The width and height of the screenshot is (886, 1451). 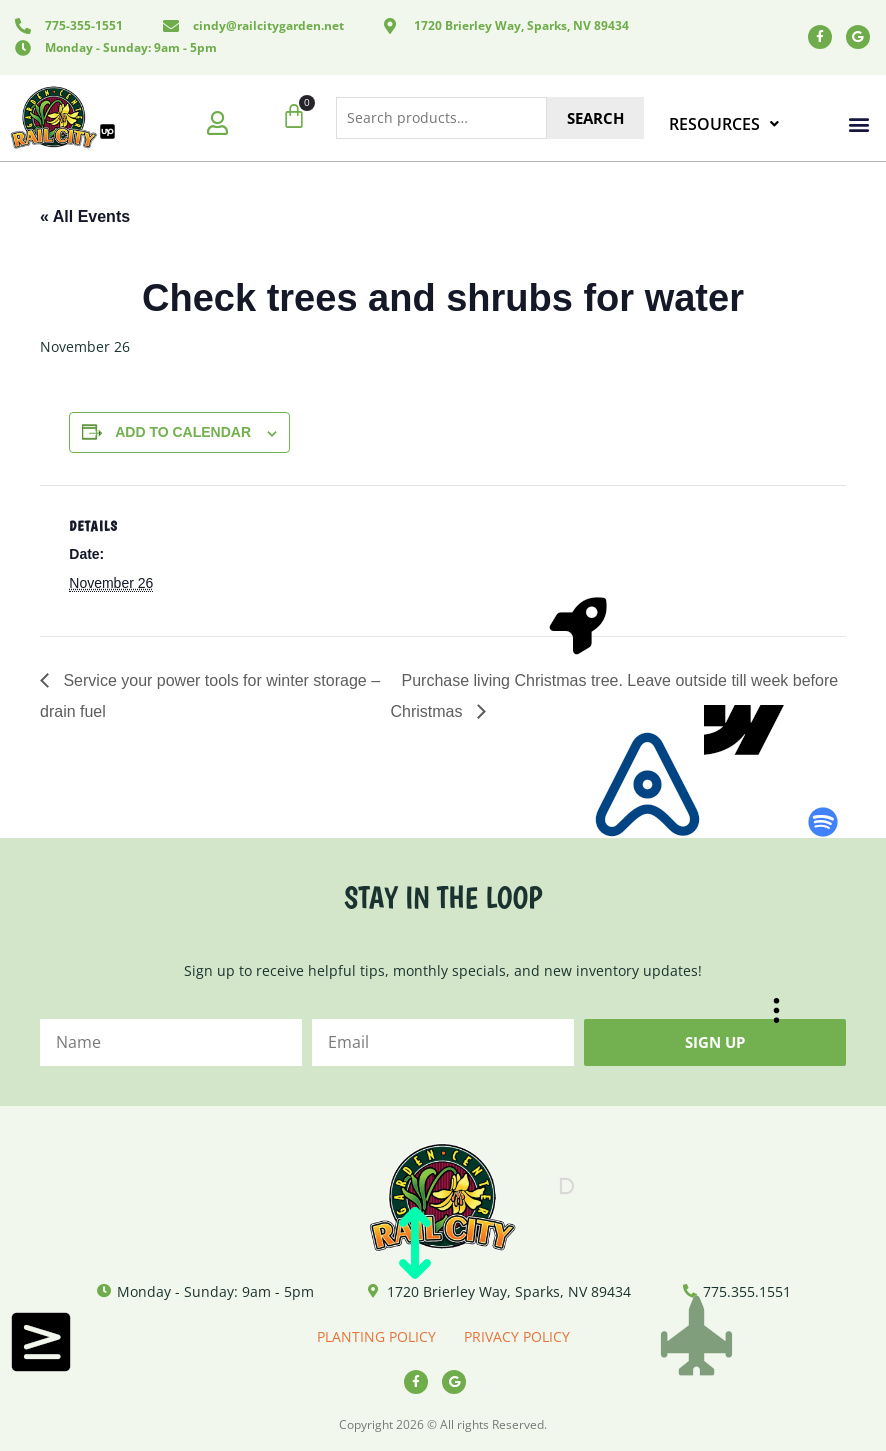 What do you see at coordinates (776, 1010) in the screenshot?
I see `open more options menu` at bounding box center [776, 1010].